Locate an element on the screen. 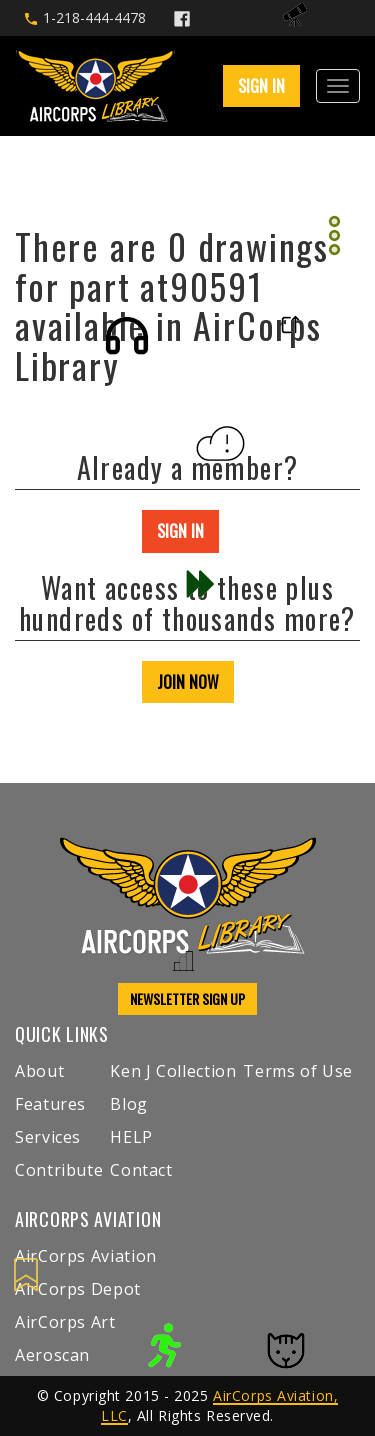 The image size is (375, 1436). open more options menu is located at coordinates (334, 235).